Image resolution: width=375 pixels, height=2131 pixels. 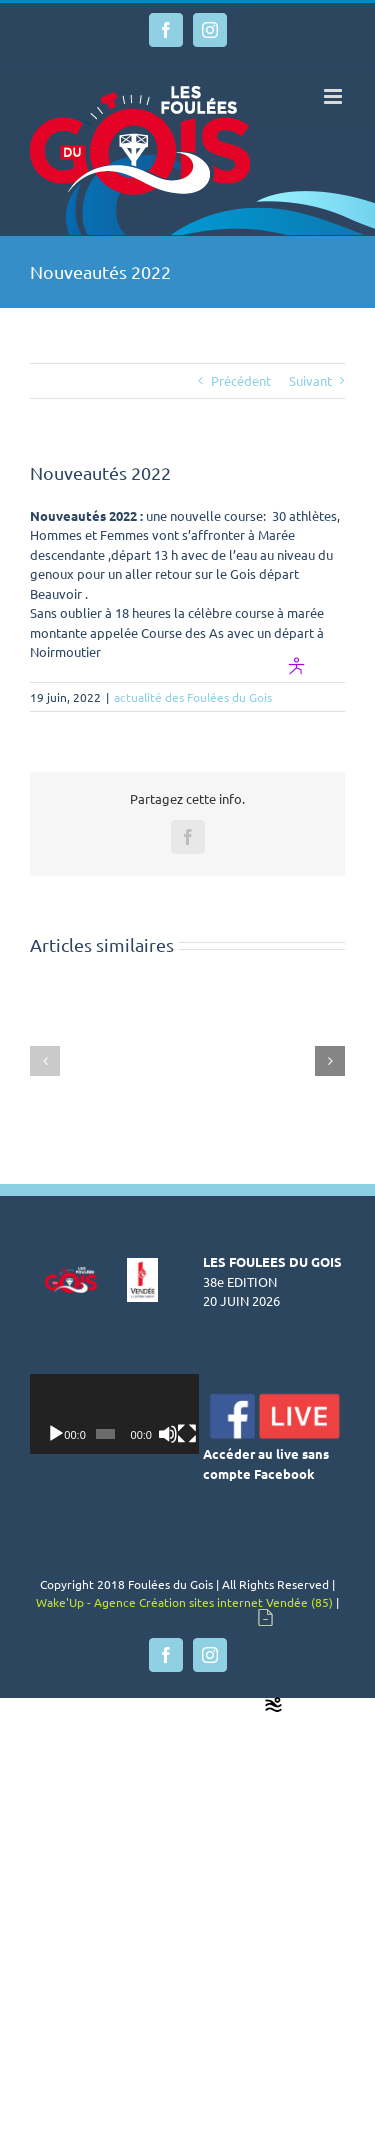 I want to click on remove a file from the list, so click(x=265, y=1617).